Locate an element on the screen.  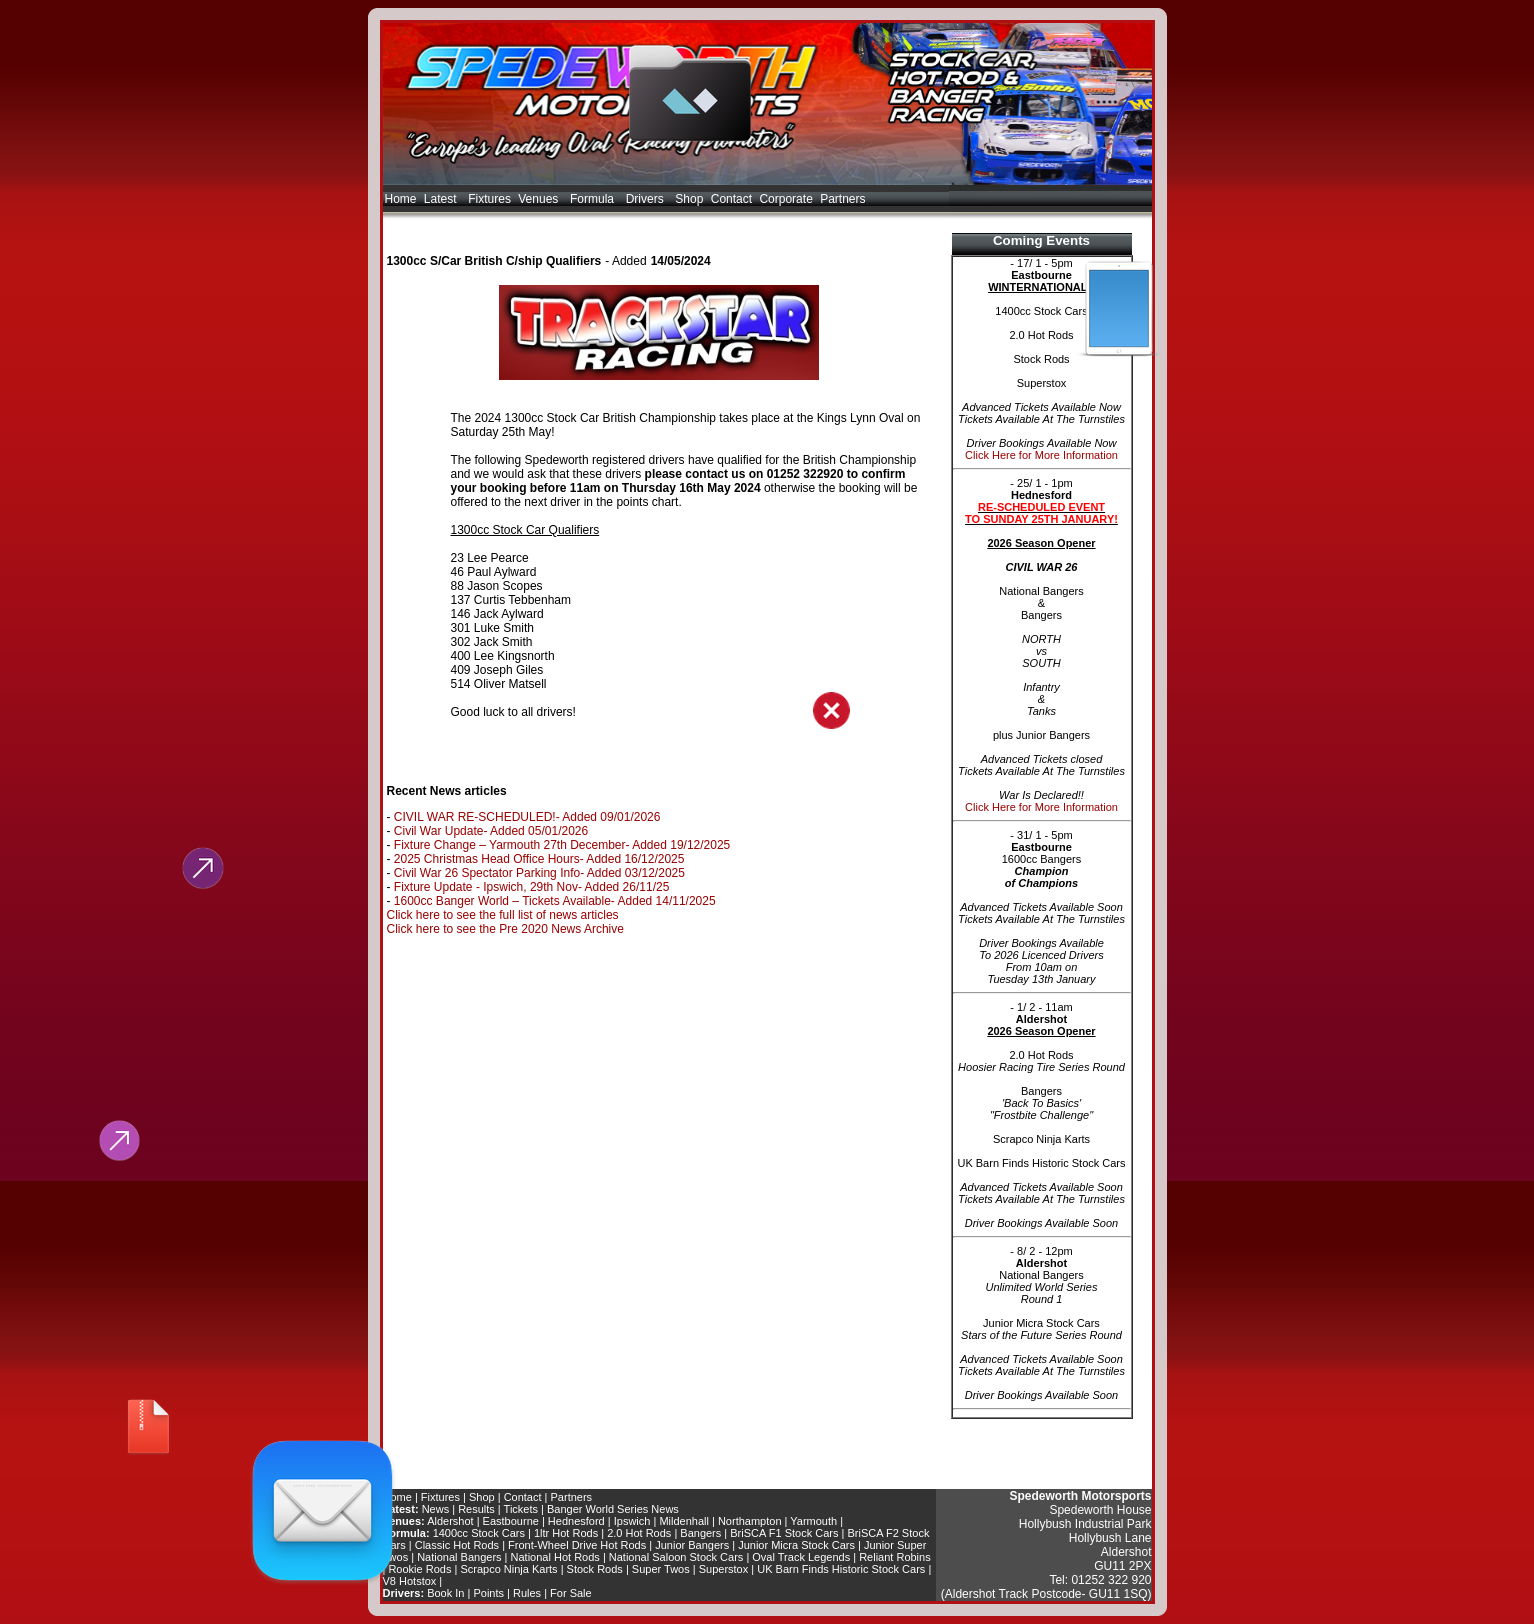
open the mail app is located at coordinates (322, 1510).